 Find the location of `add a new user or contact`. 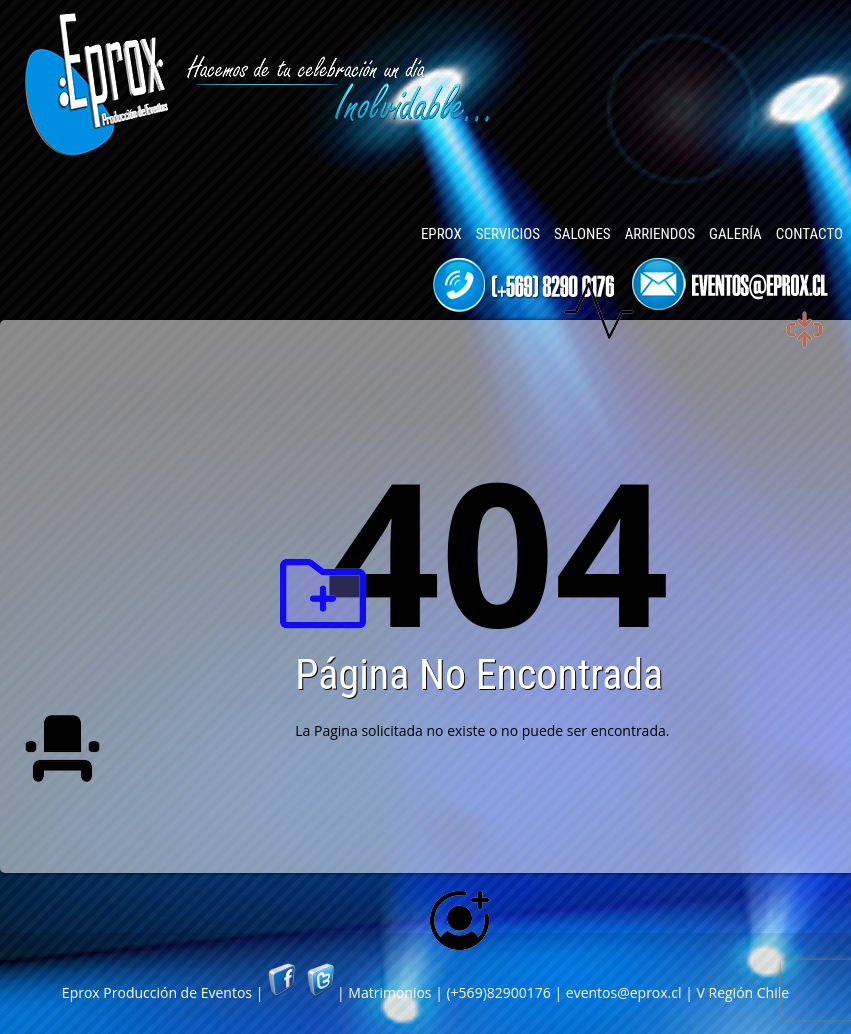

add a new user or contact is located at coordinates (459, 920).